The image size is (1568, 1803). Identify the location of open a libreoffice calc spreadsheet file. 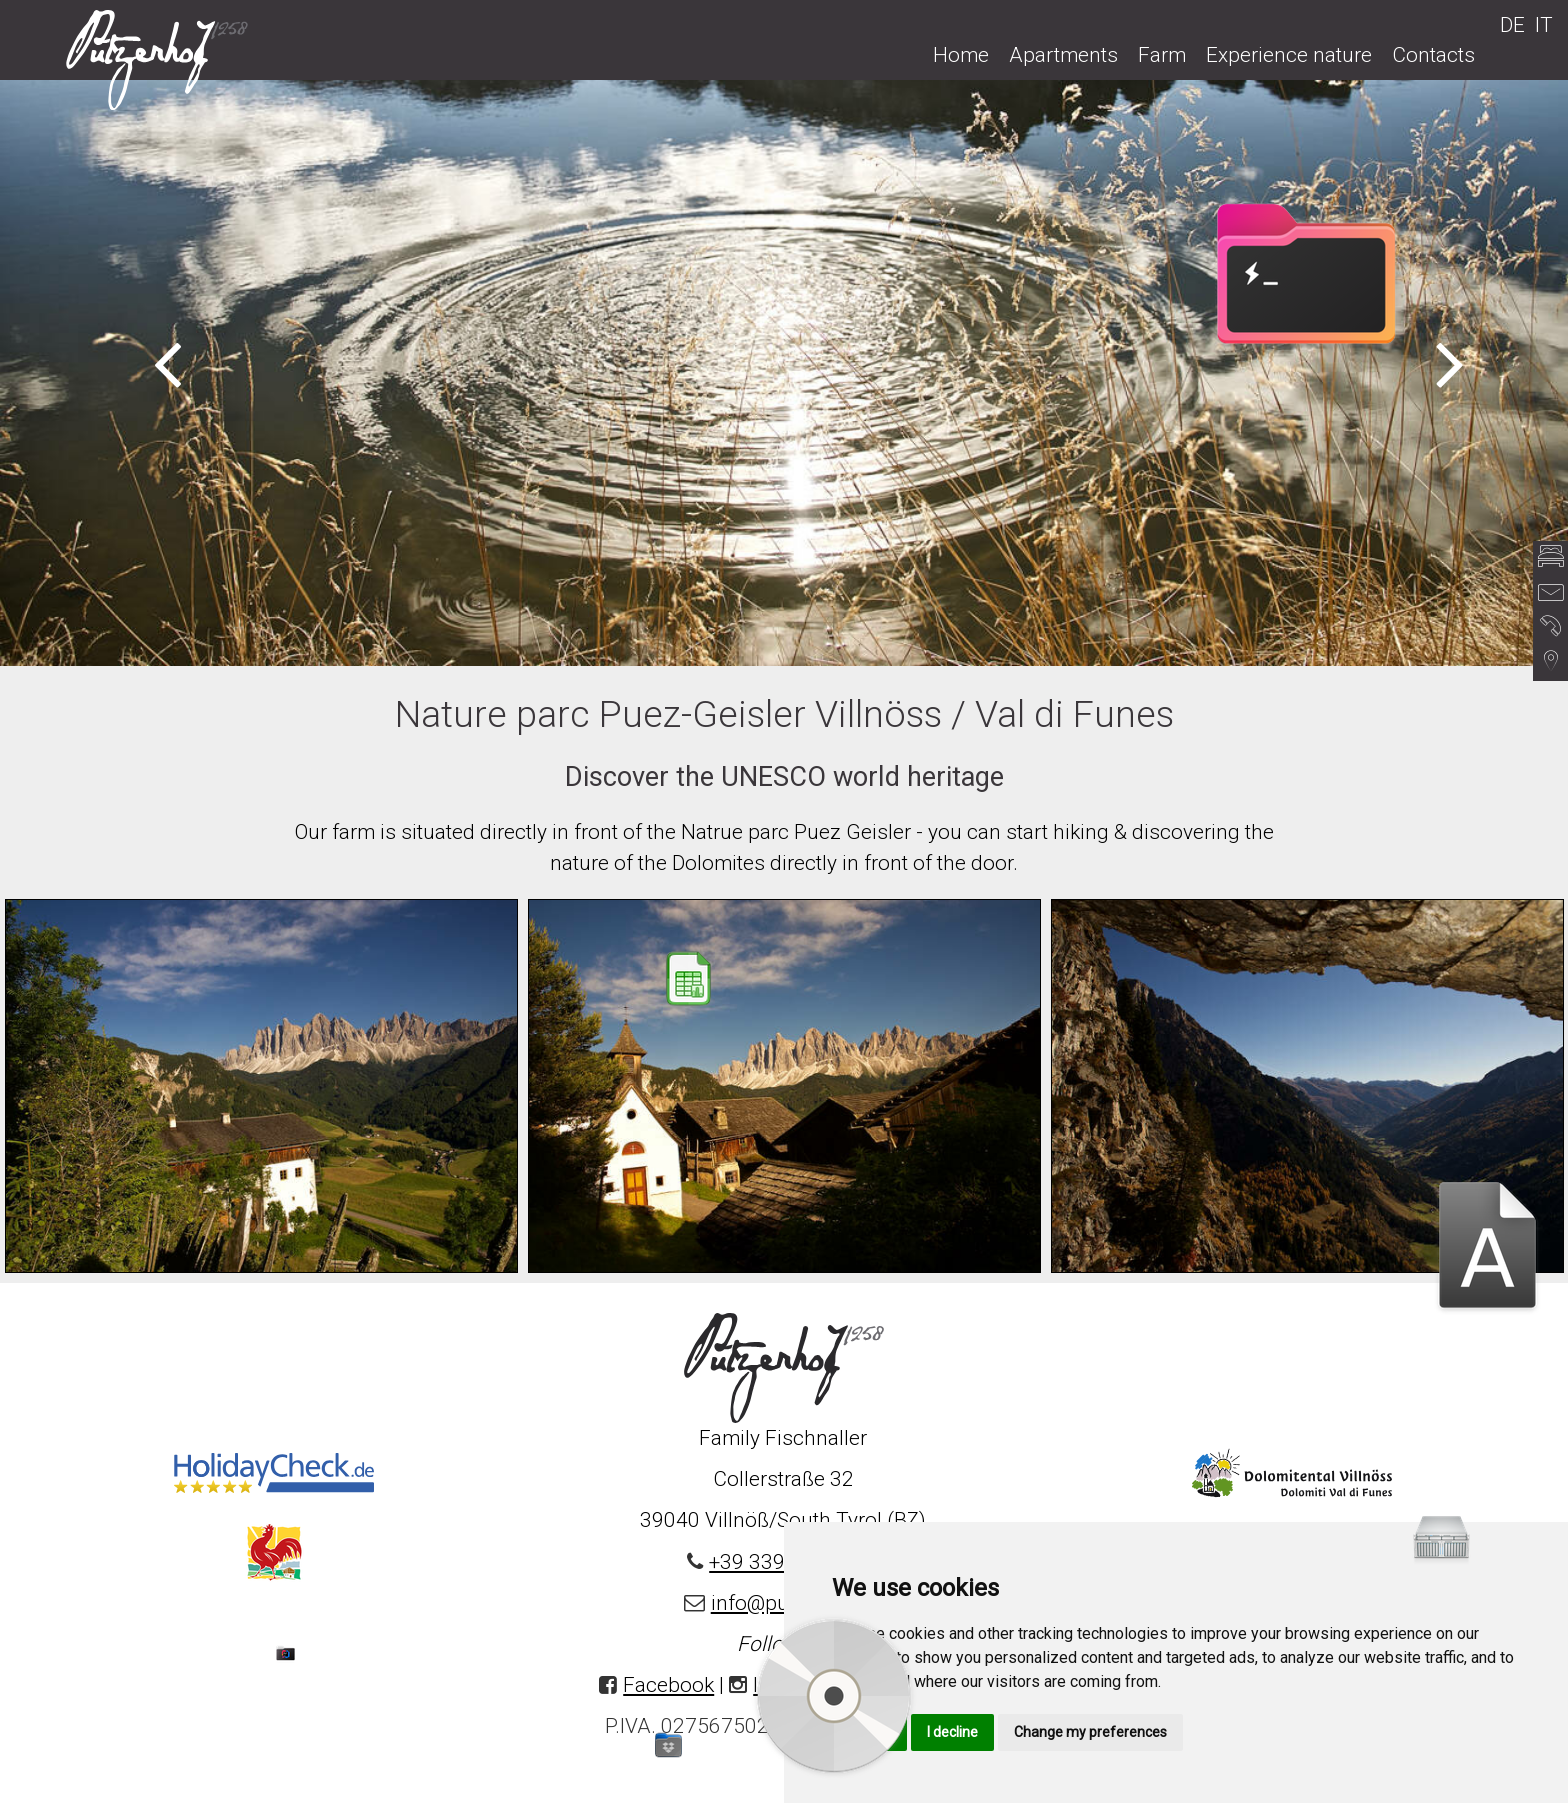
(688, 978).